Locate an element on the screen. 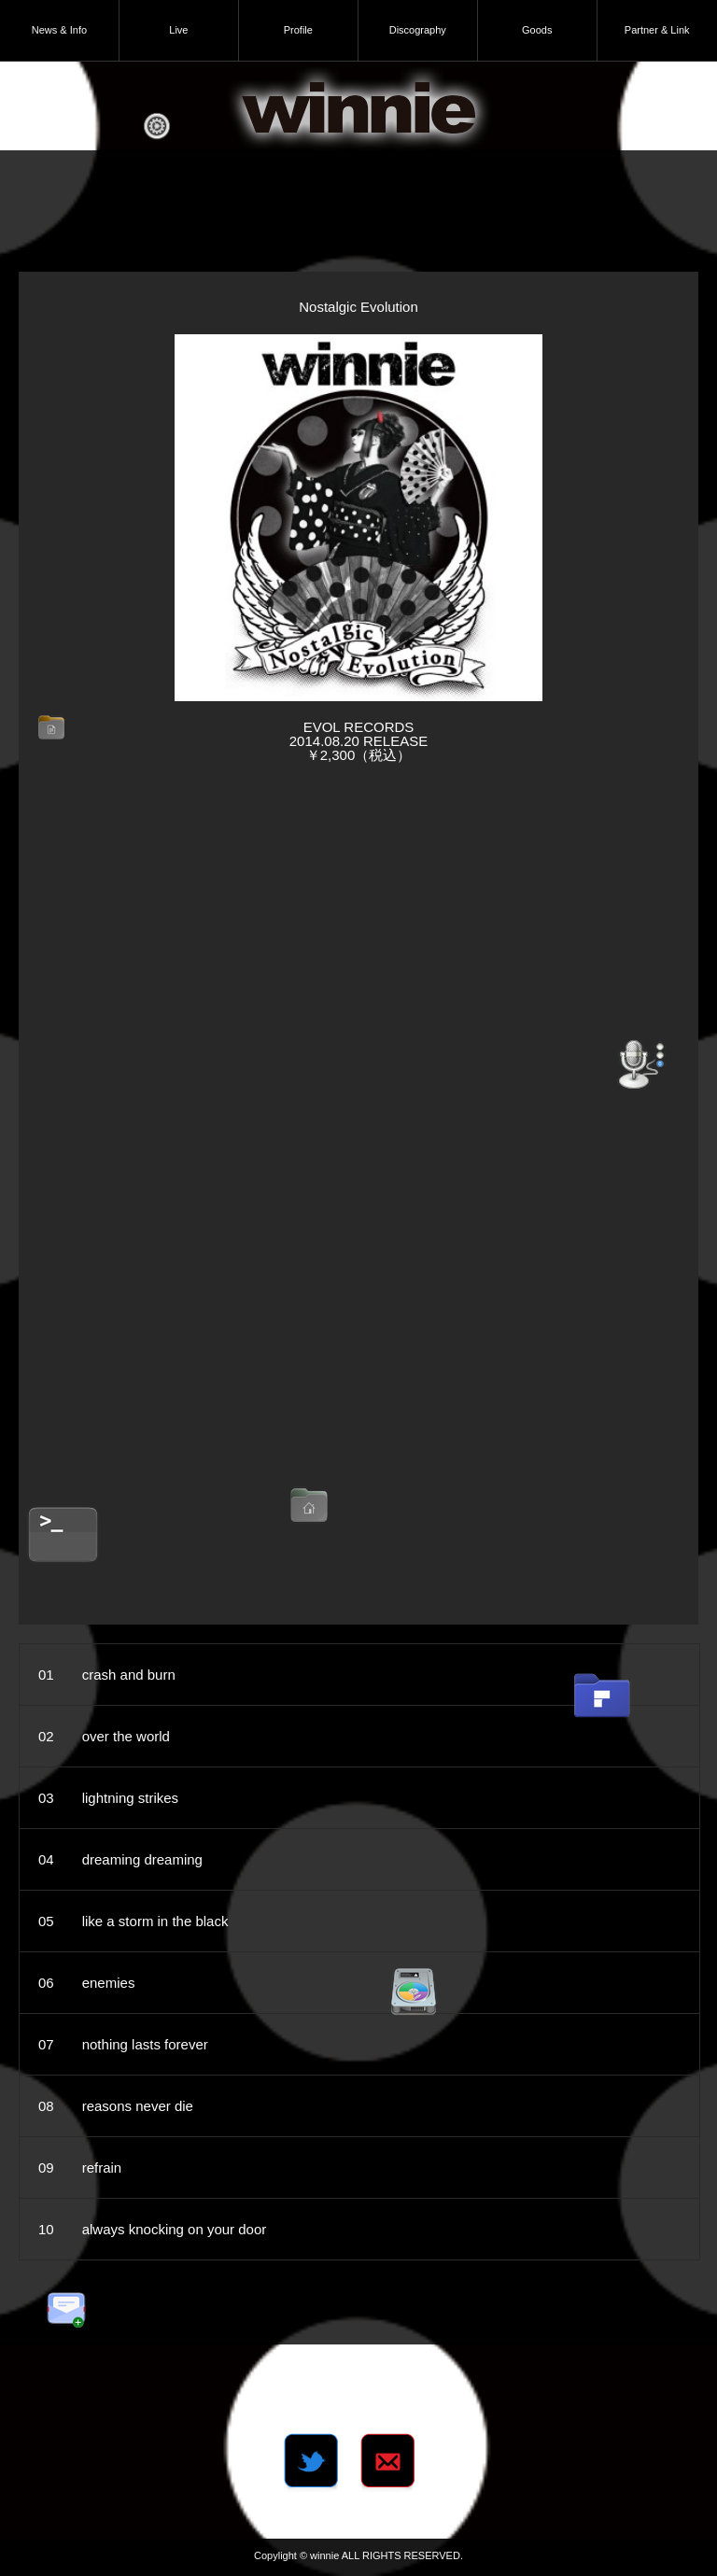 The image size is (717, 2576). open wondershare pdfelement documents folder is located at coordinates (601, 1696).